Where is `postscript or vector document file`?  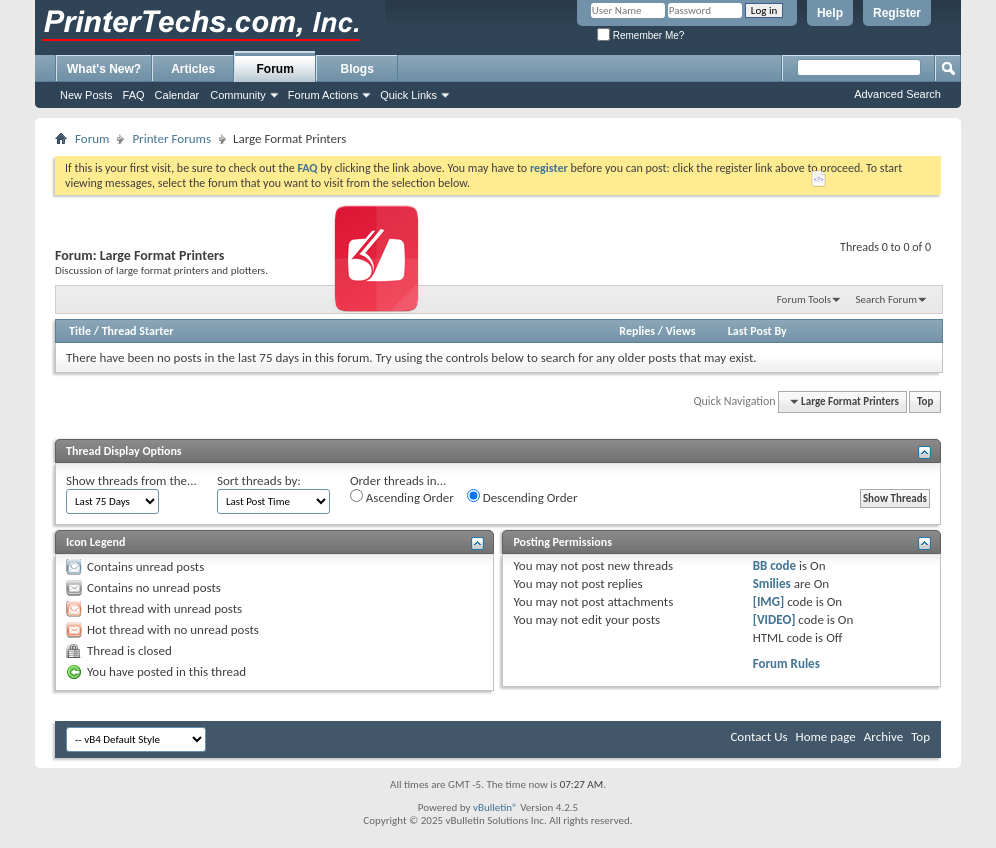
postscript or vector document file is located at coordinates (376, 258).